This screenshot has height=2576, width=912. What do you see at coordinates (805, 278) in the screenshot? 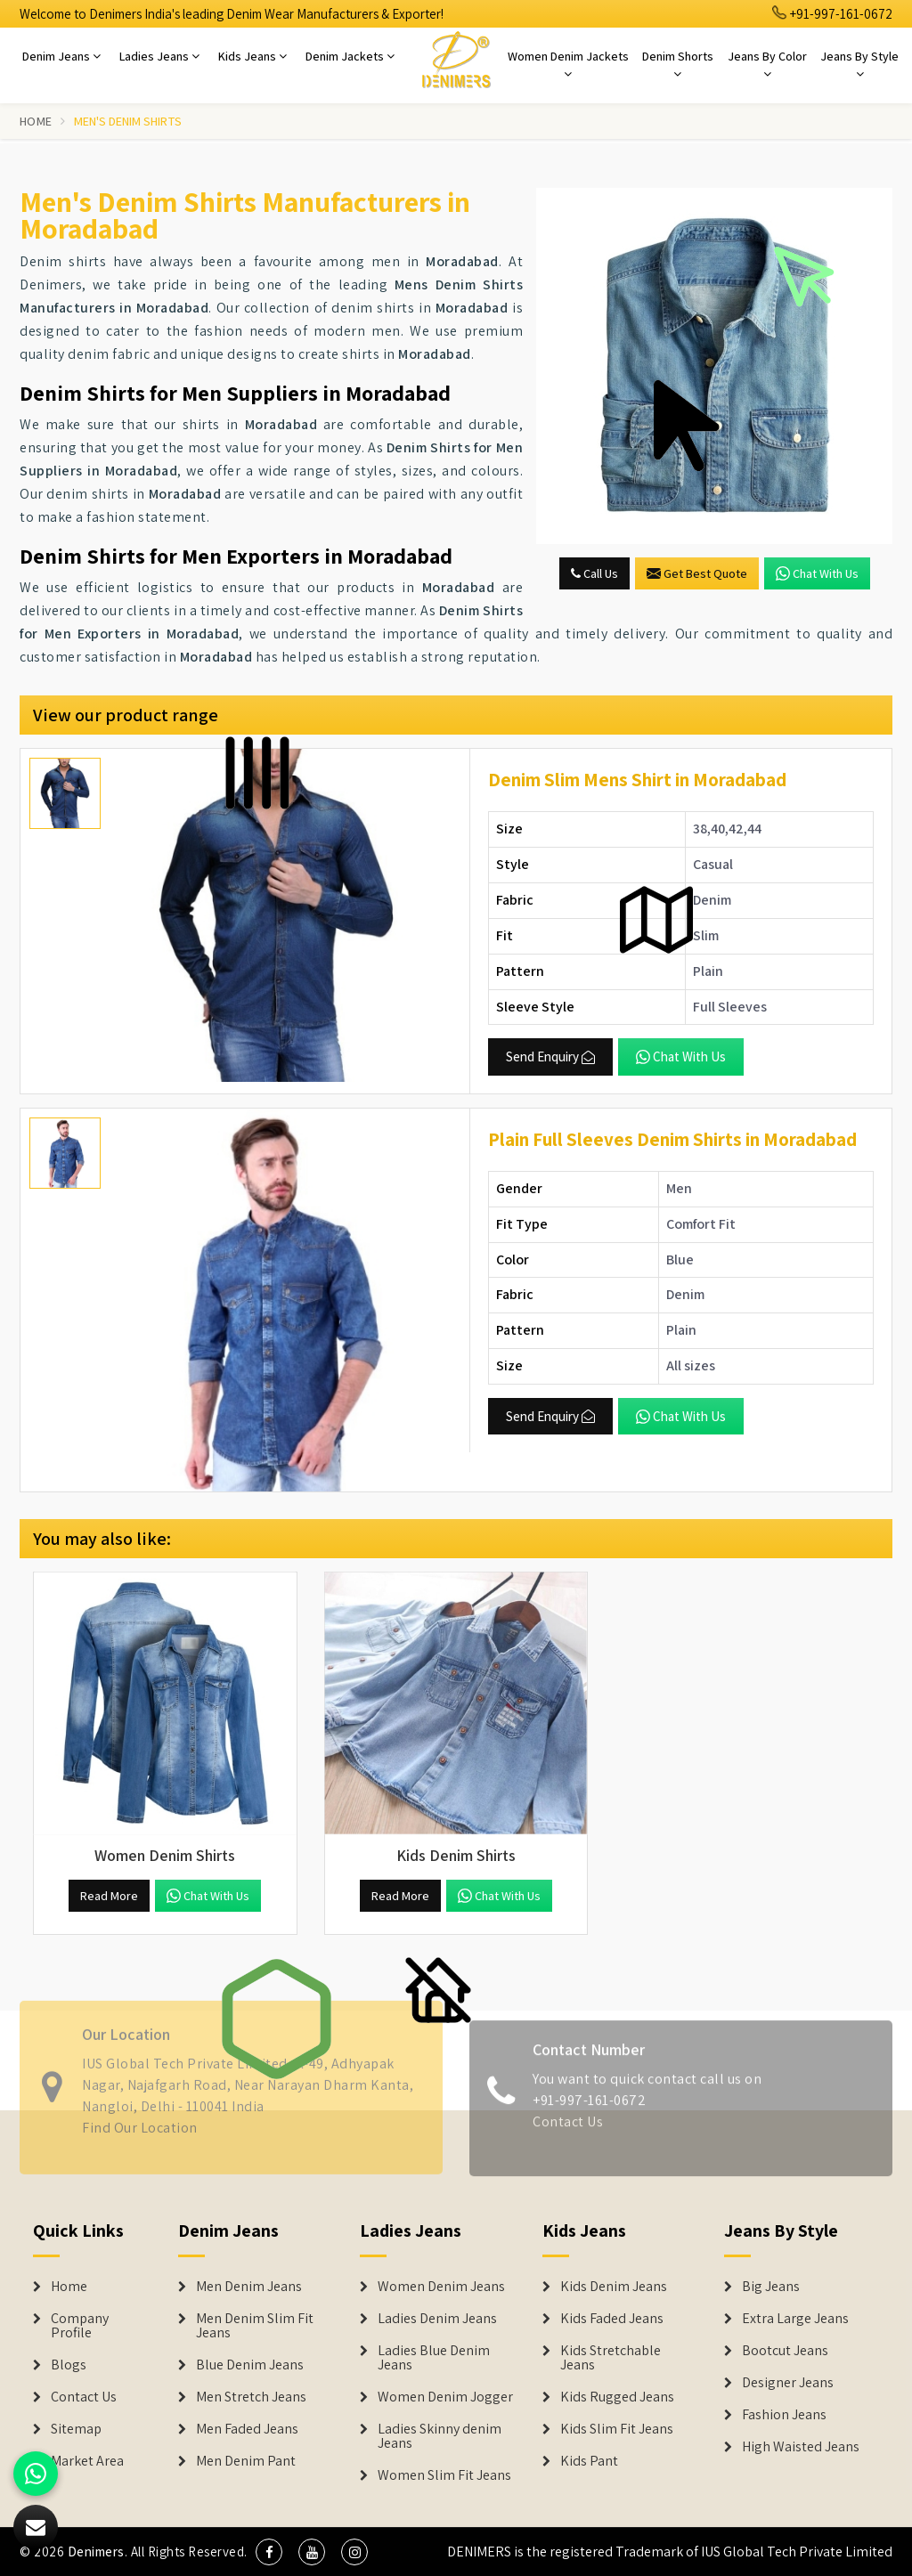
I see `cursor selection tool` at bounding box center [805, 278].